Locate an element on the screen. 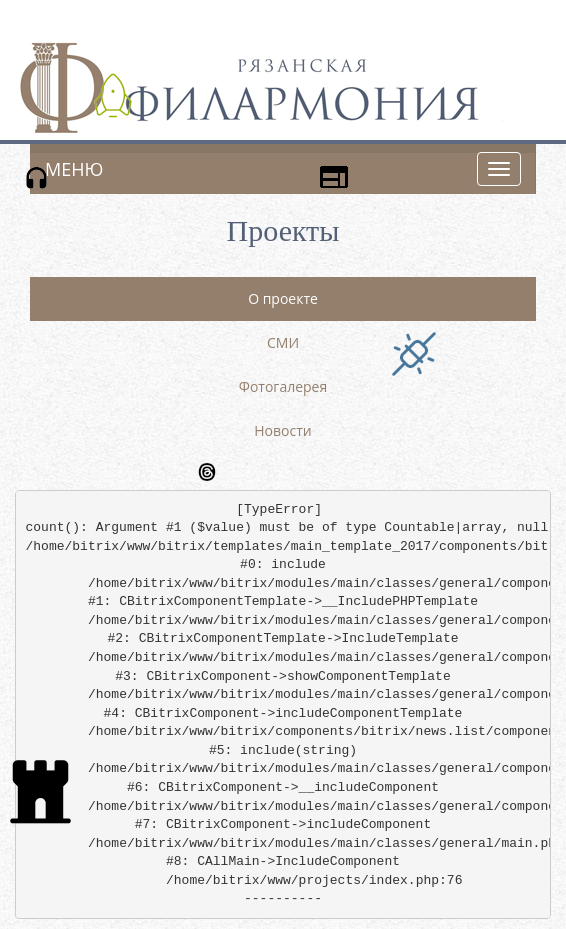 The image size is (566, 929). access castle or fortress-themed game features is located at coordinates (40, 790).